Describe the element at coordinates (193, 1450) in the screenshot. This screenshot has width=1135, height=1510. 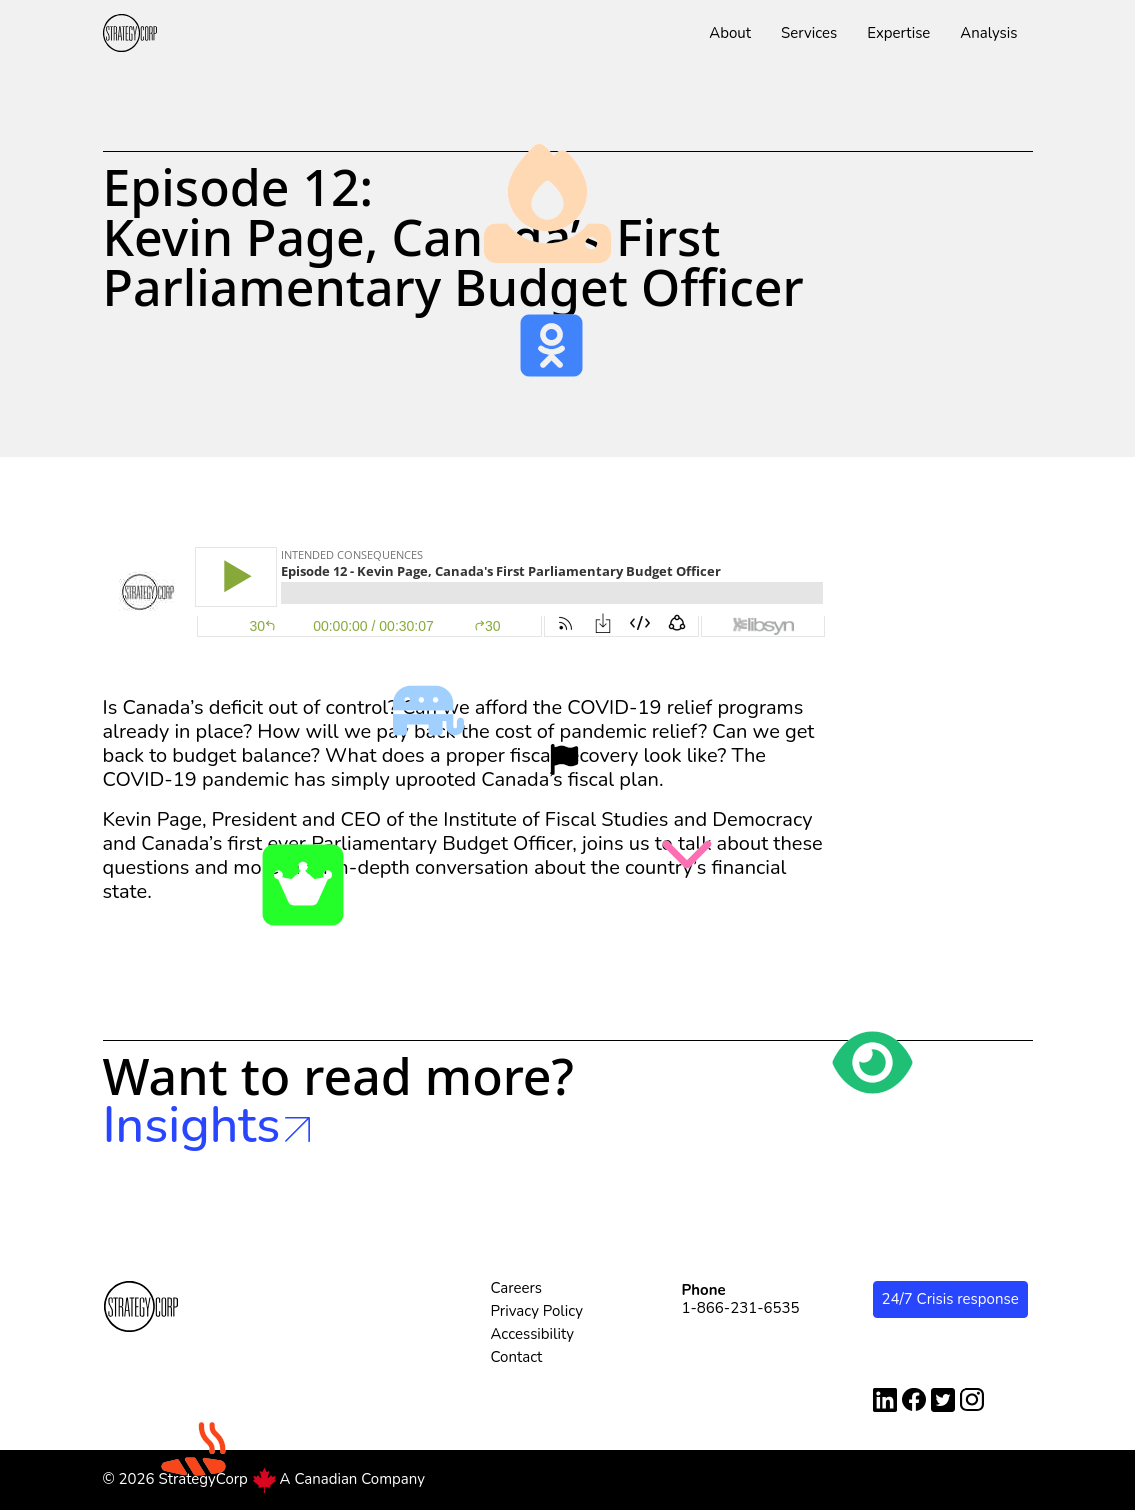
I see `indicates cannabis or smoking-related content` at that location.